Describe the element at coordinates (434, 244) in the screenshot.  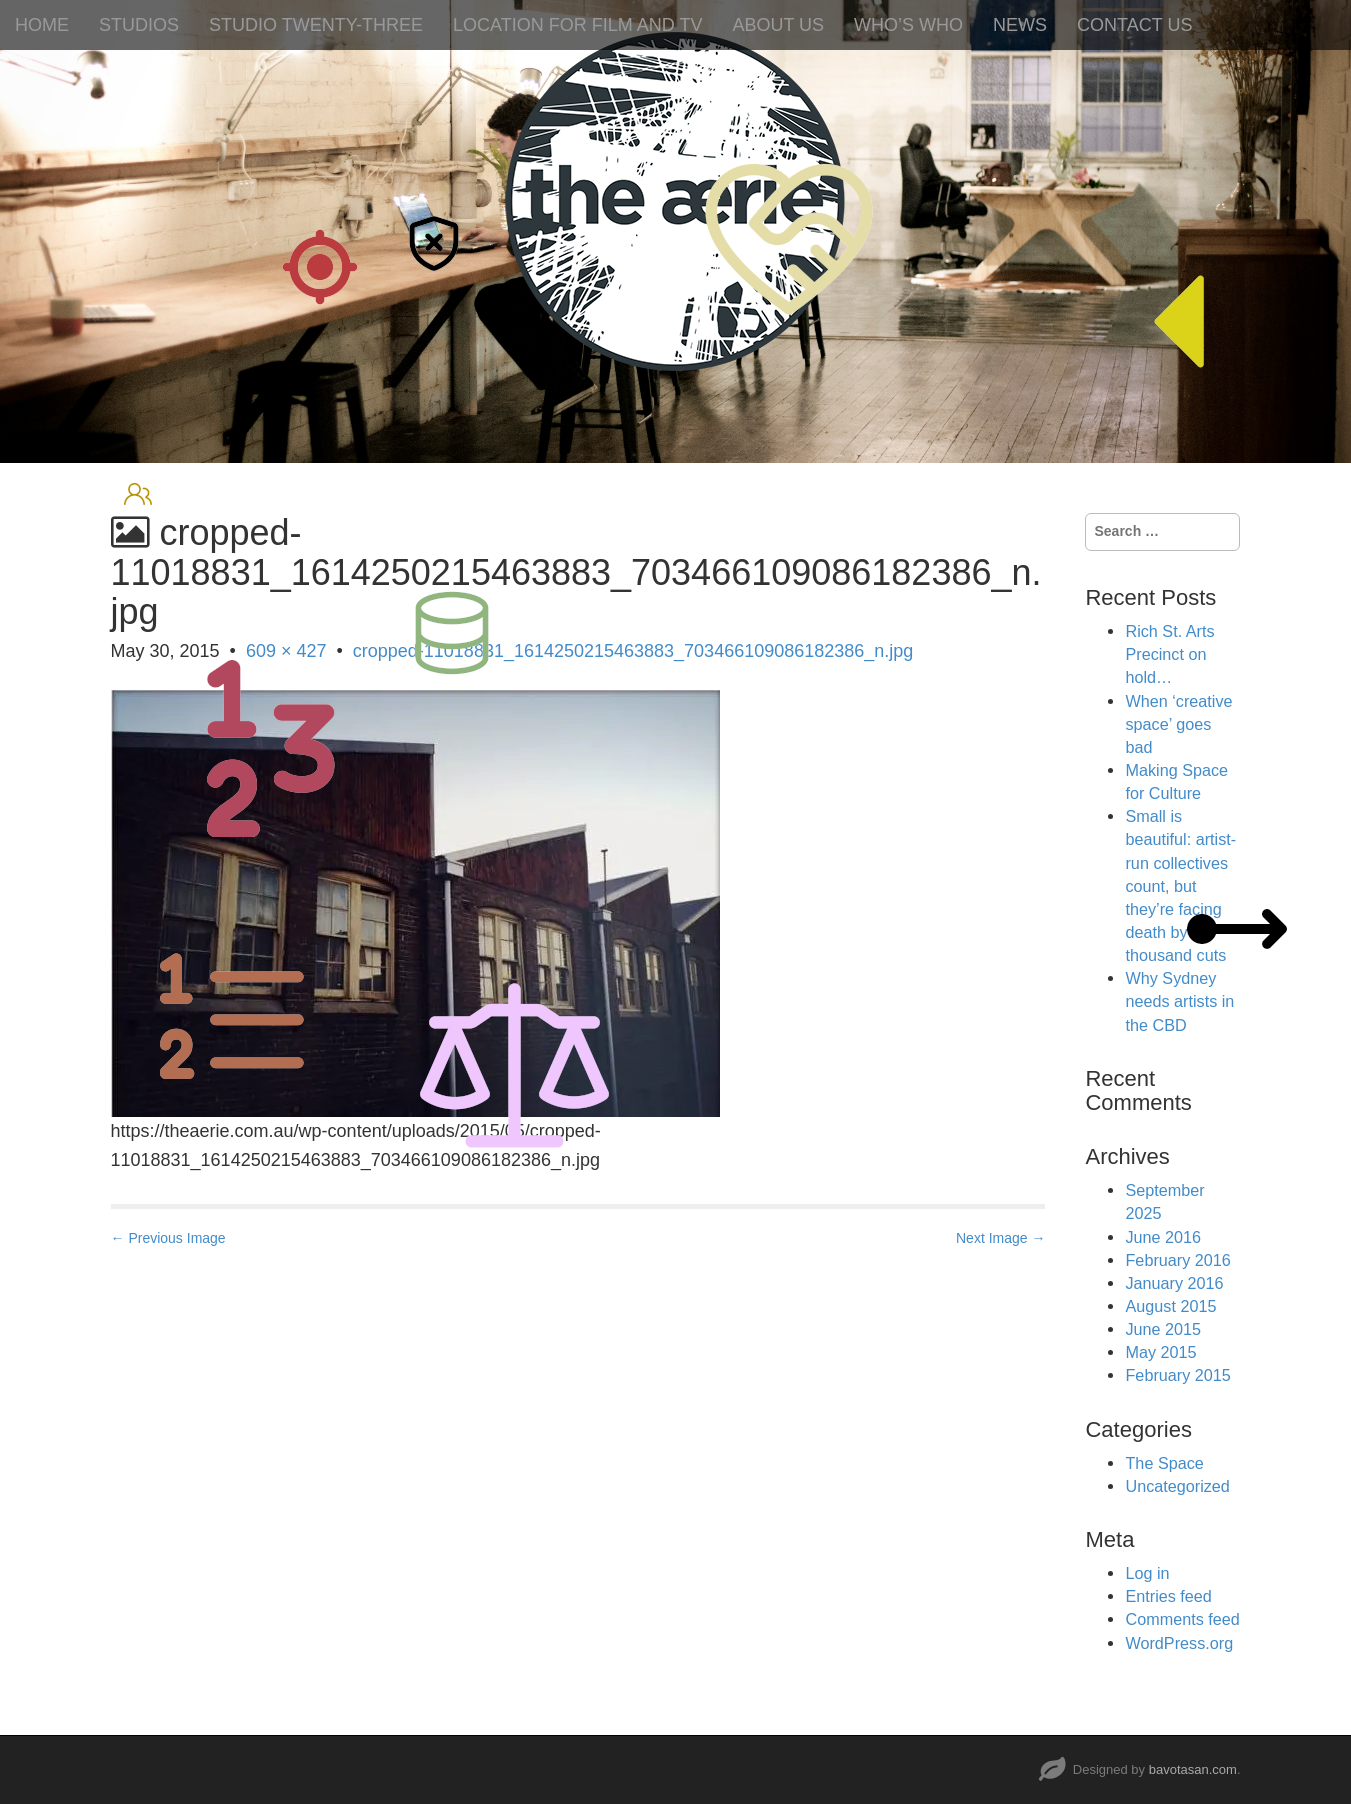
I see `security check failed` at that location.